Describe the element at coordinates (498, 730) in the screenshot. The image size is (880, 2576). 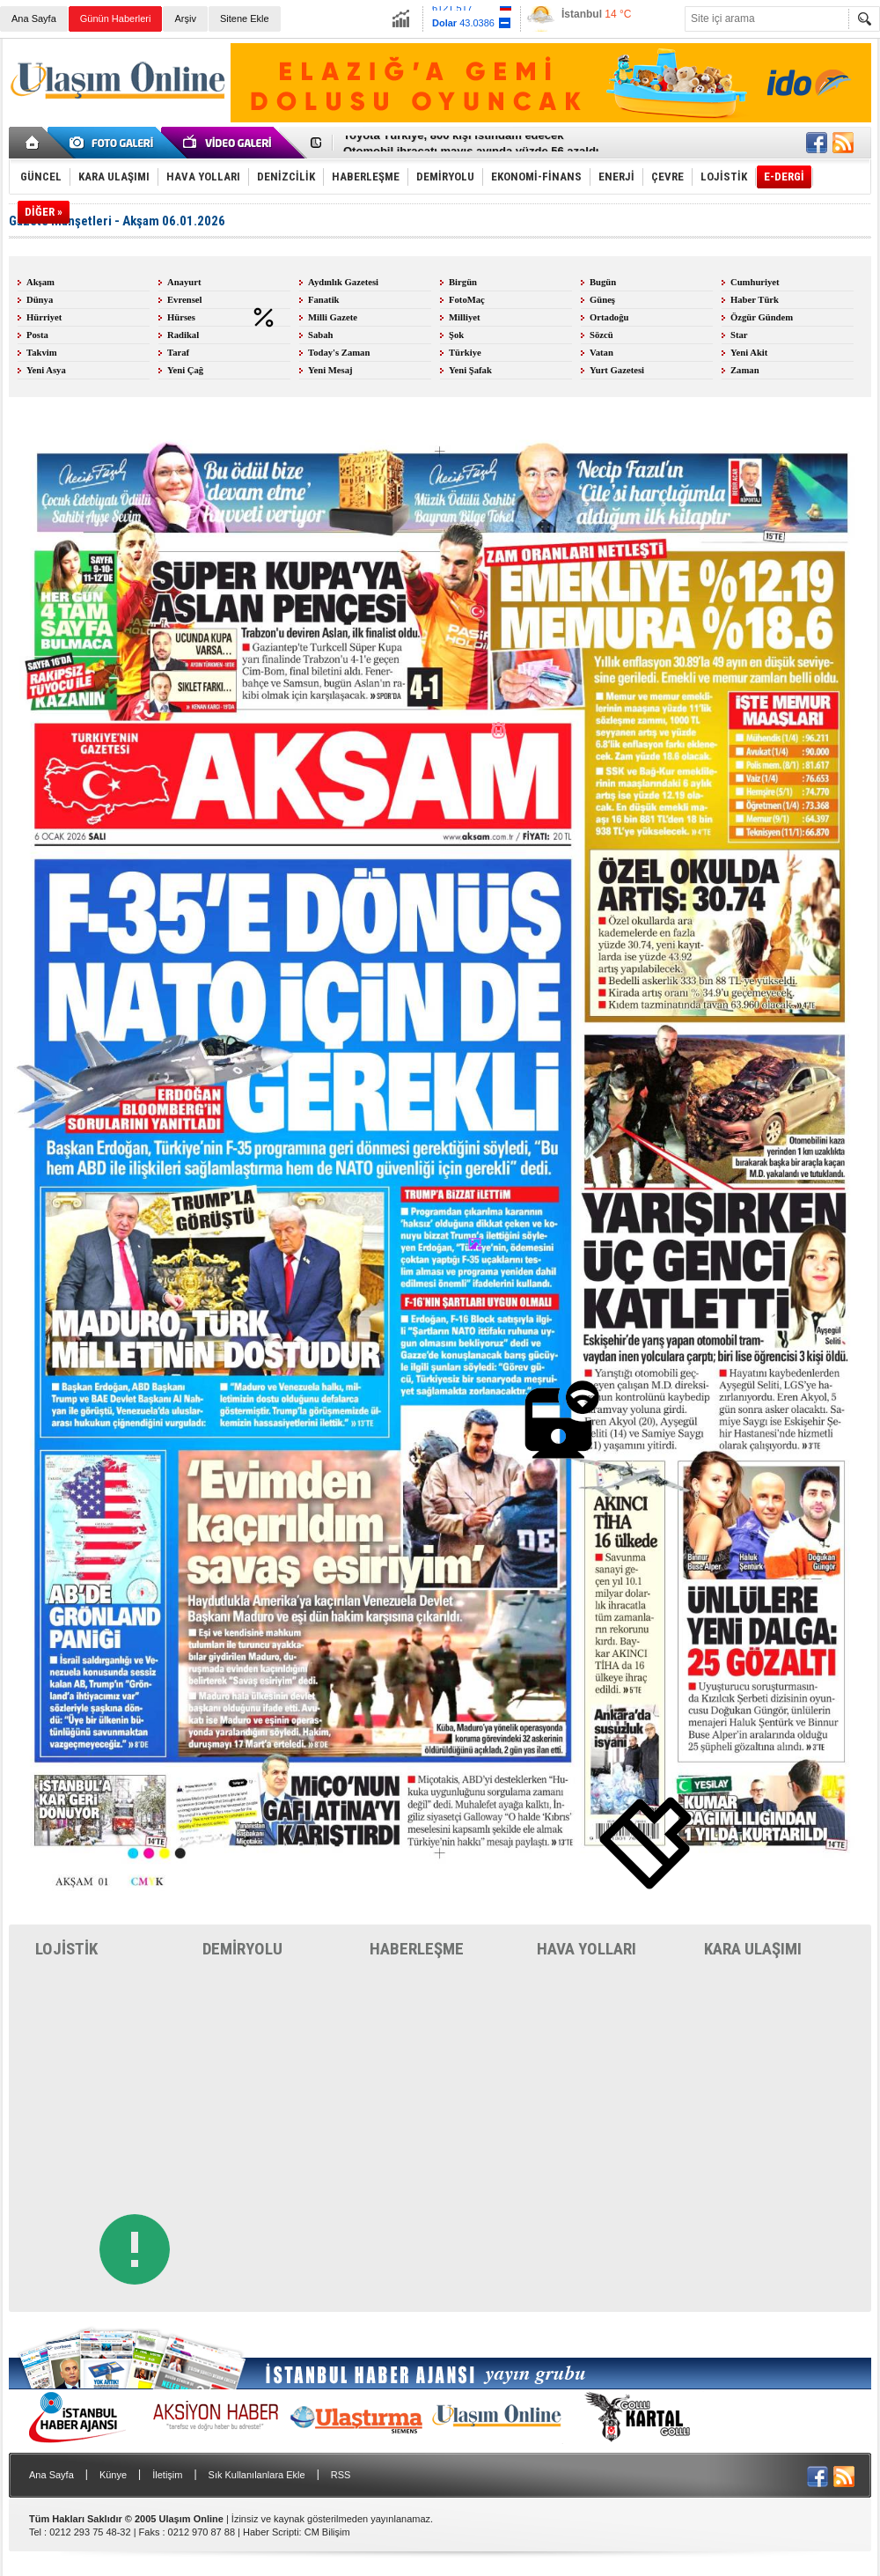
I see `husqvarna brand logo` at that location.